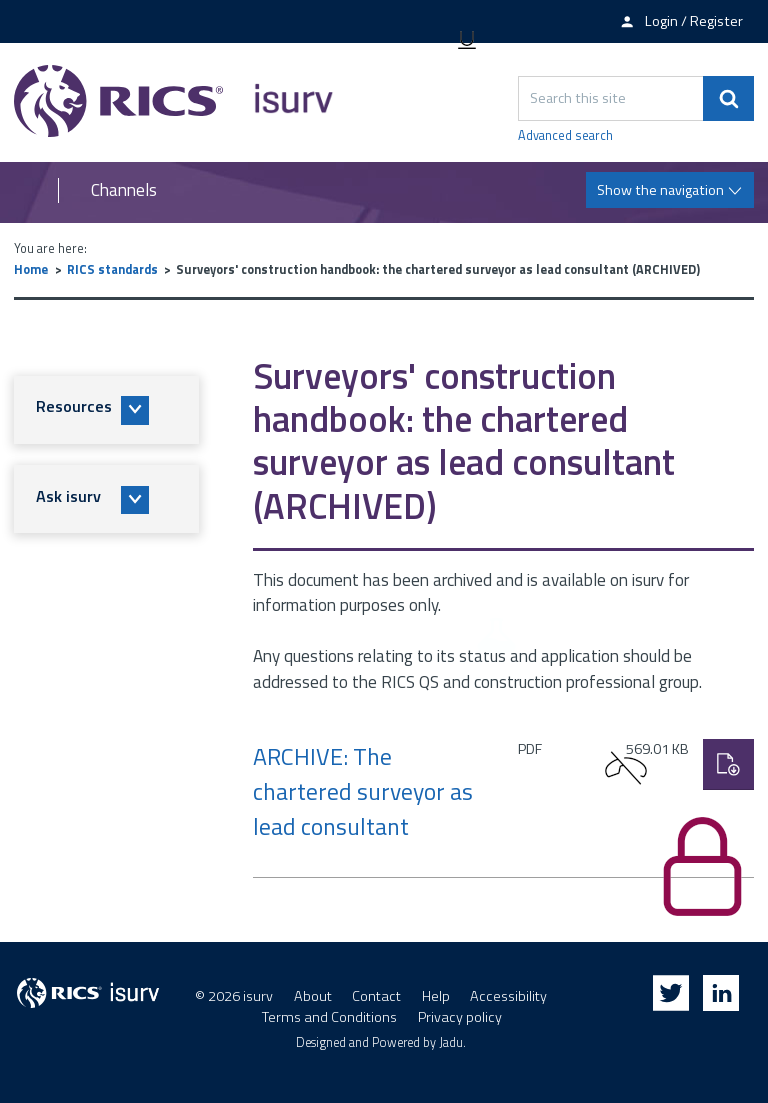 The image size is (768, 1103). I want to click on indicates a locked or secured item, so click(702, 866).